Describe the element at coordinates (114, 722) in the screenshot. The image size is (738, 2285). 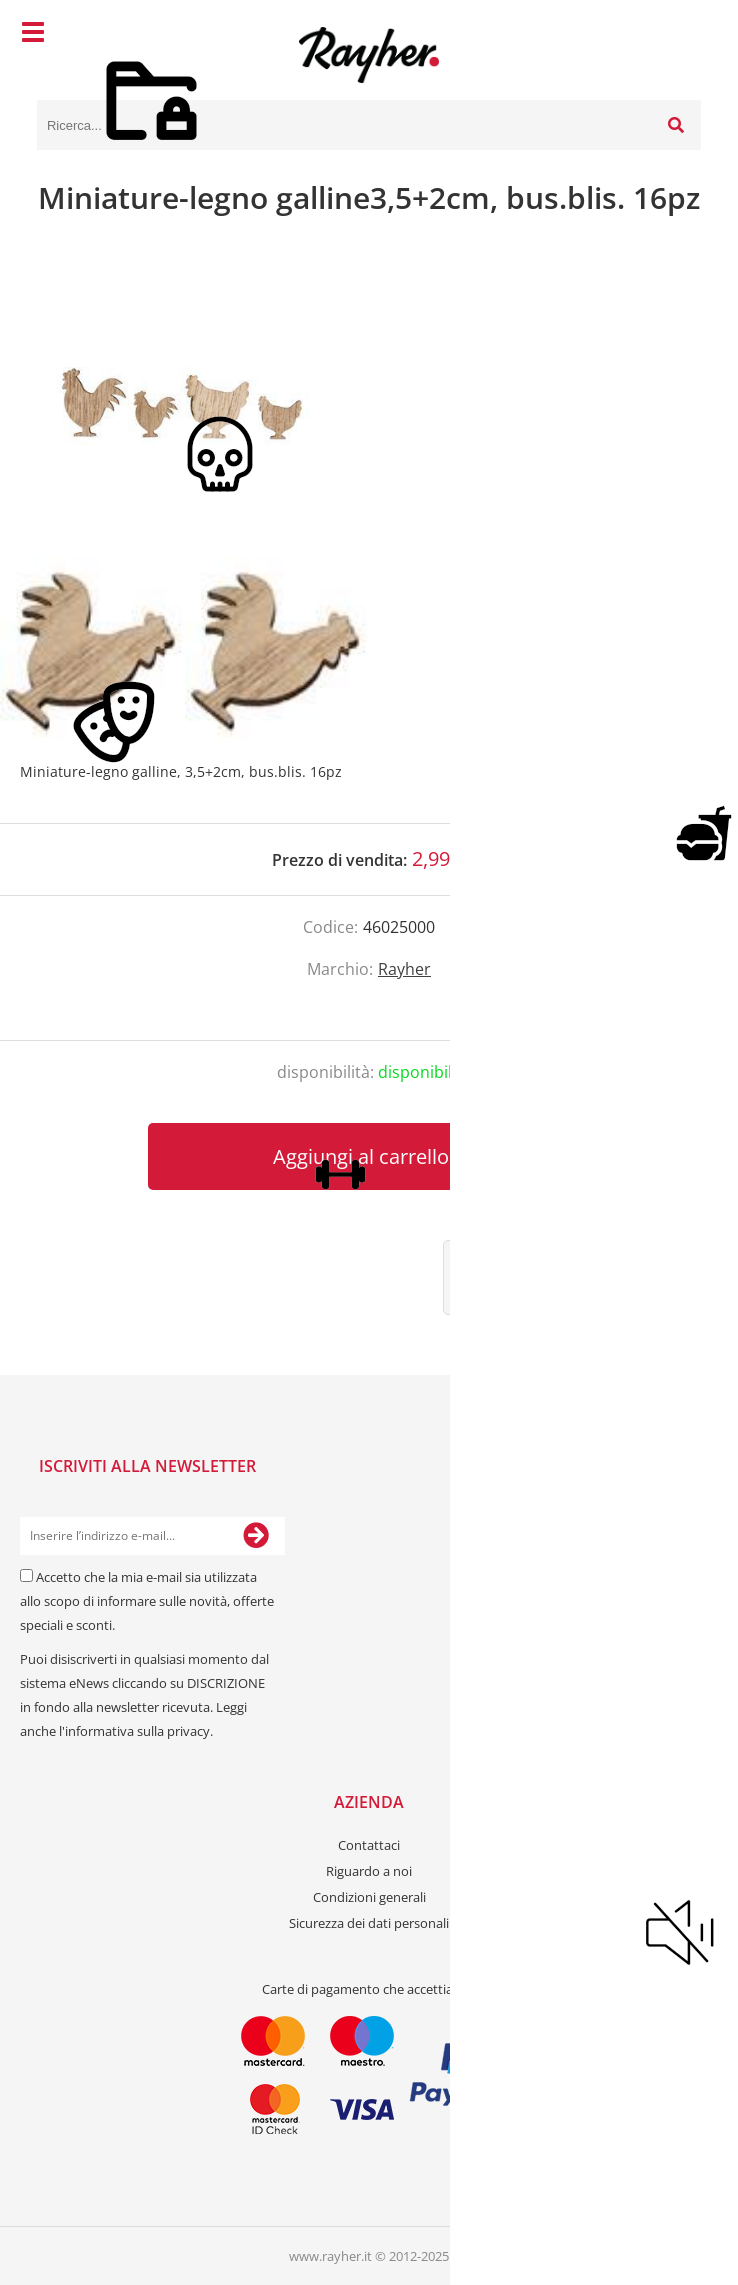
I see `access theater or entertainment content` at that location.